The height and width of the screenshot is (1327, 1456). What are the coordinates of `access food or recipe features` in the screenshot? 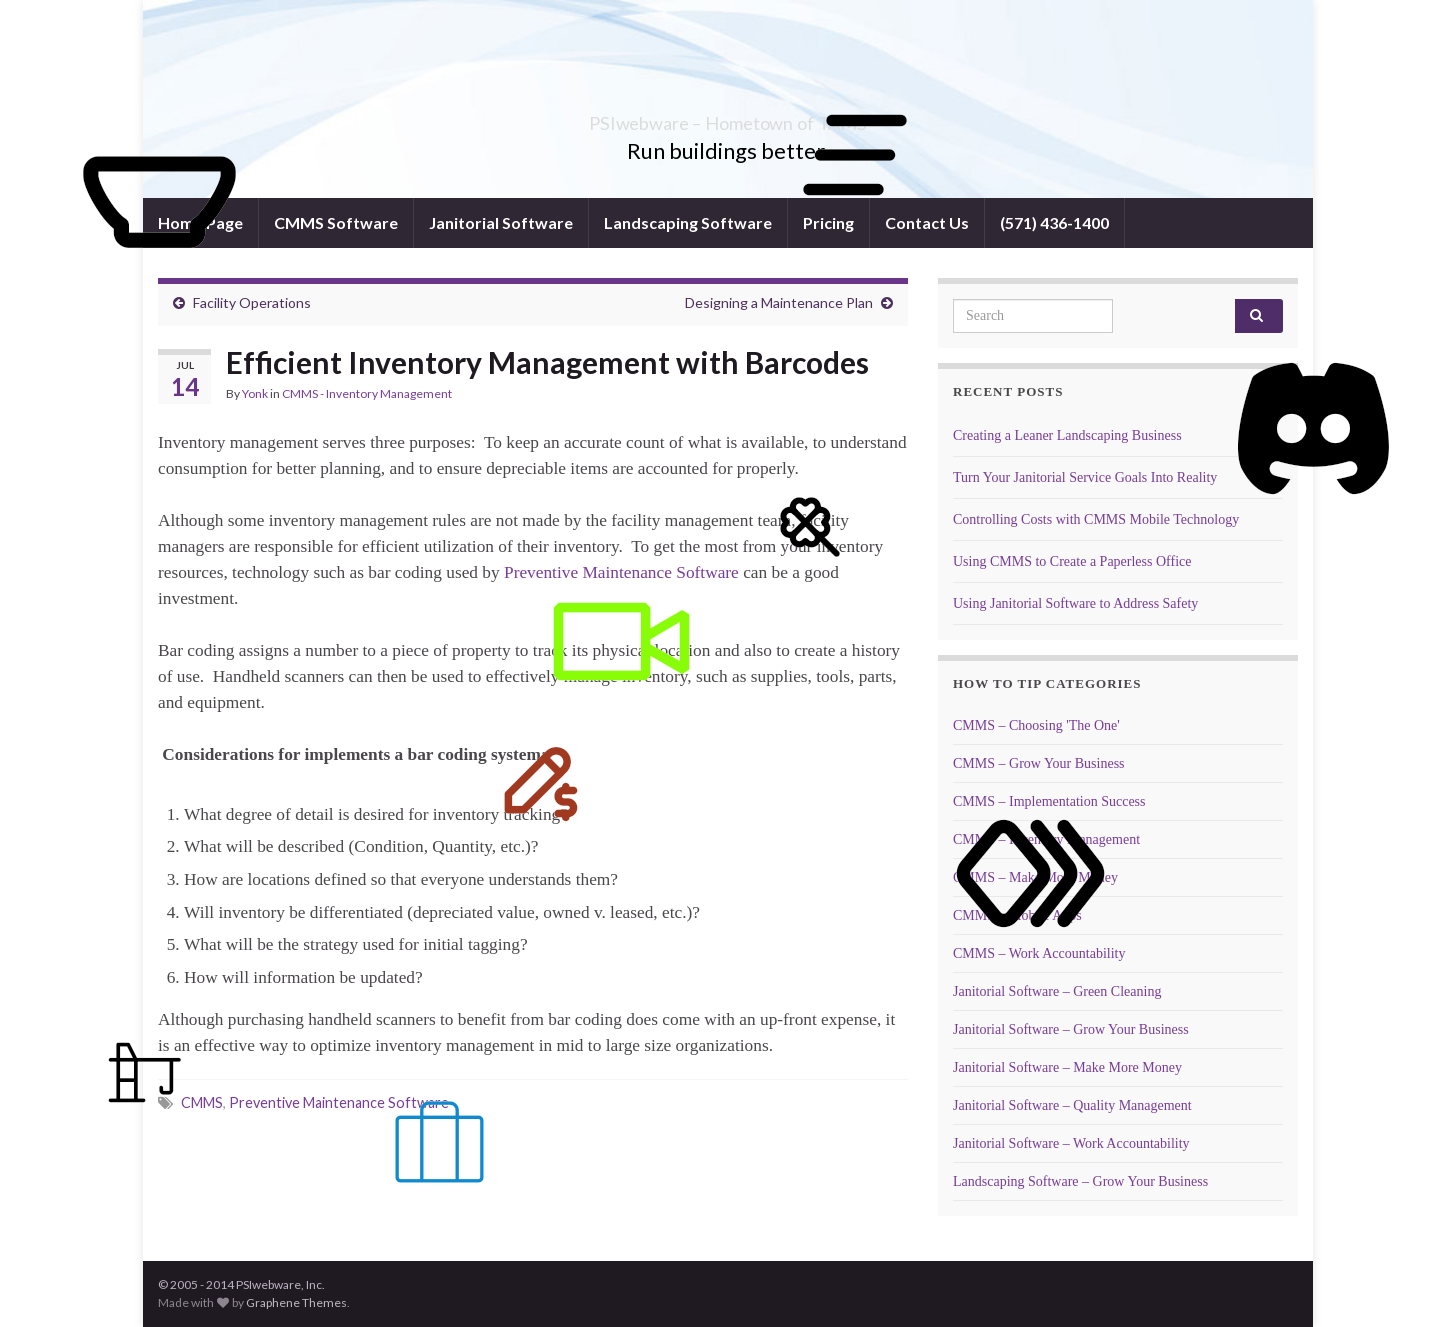 It's located at (159, 194).